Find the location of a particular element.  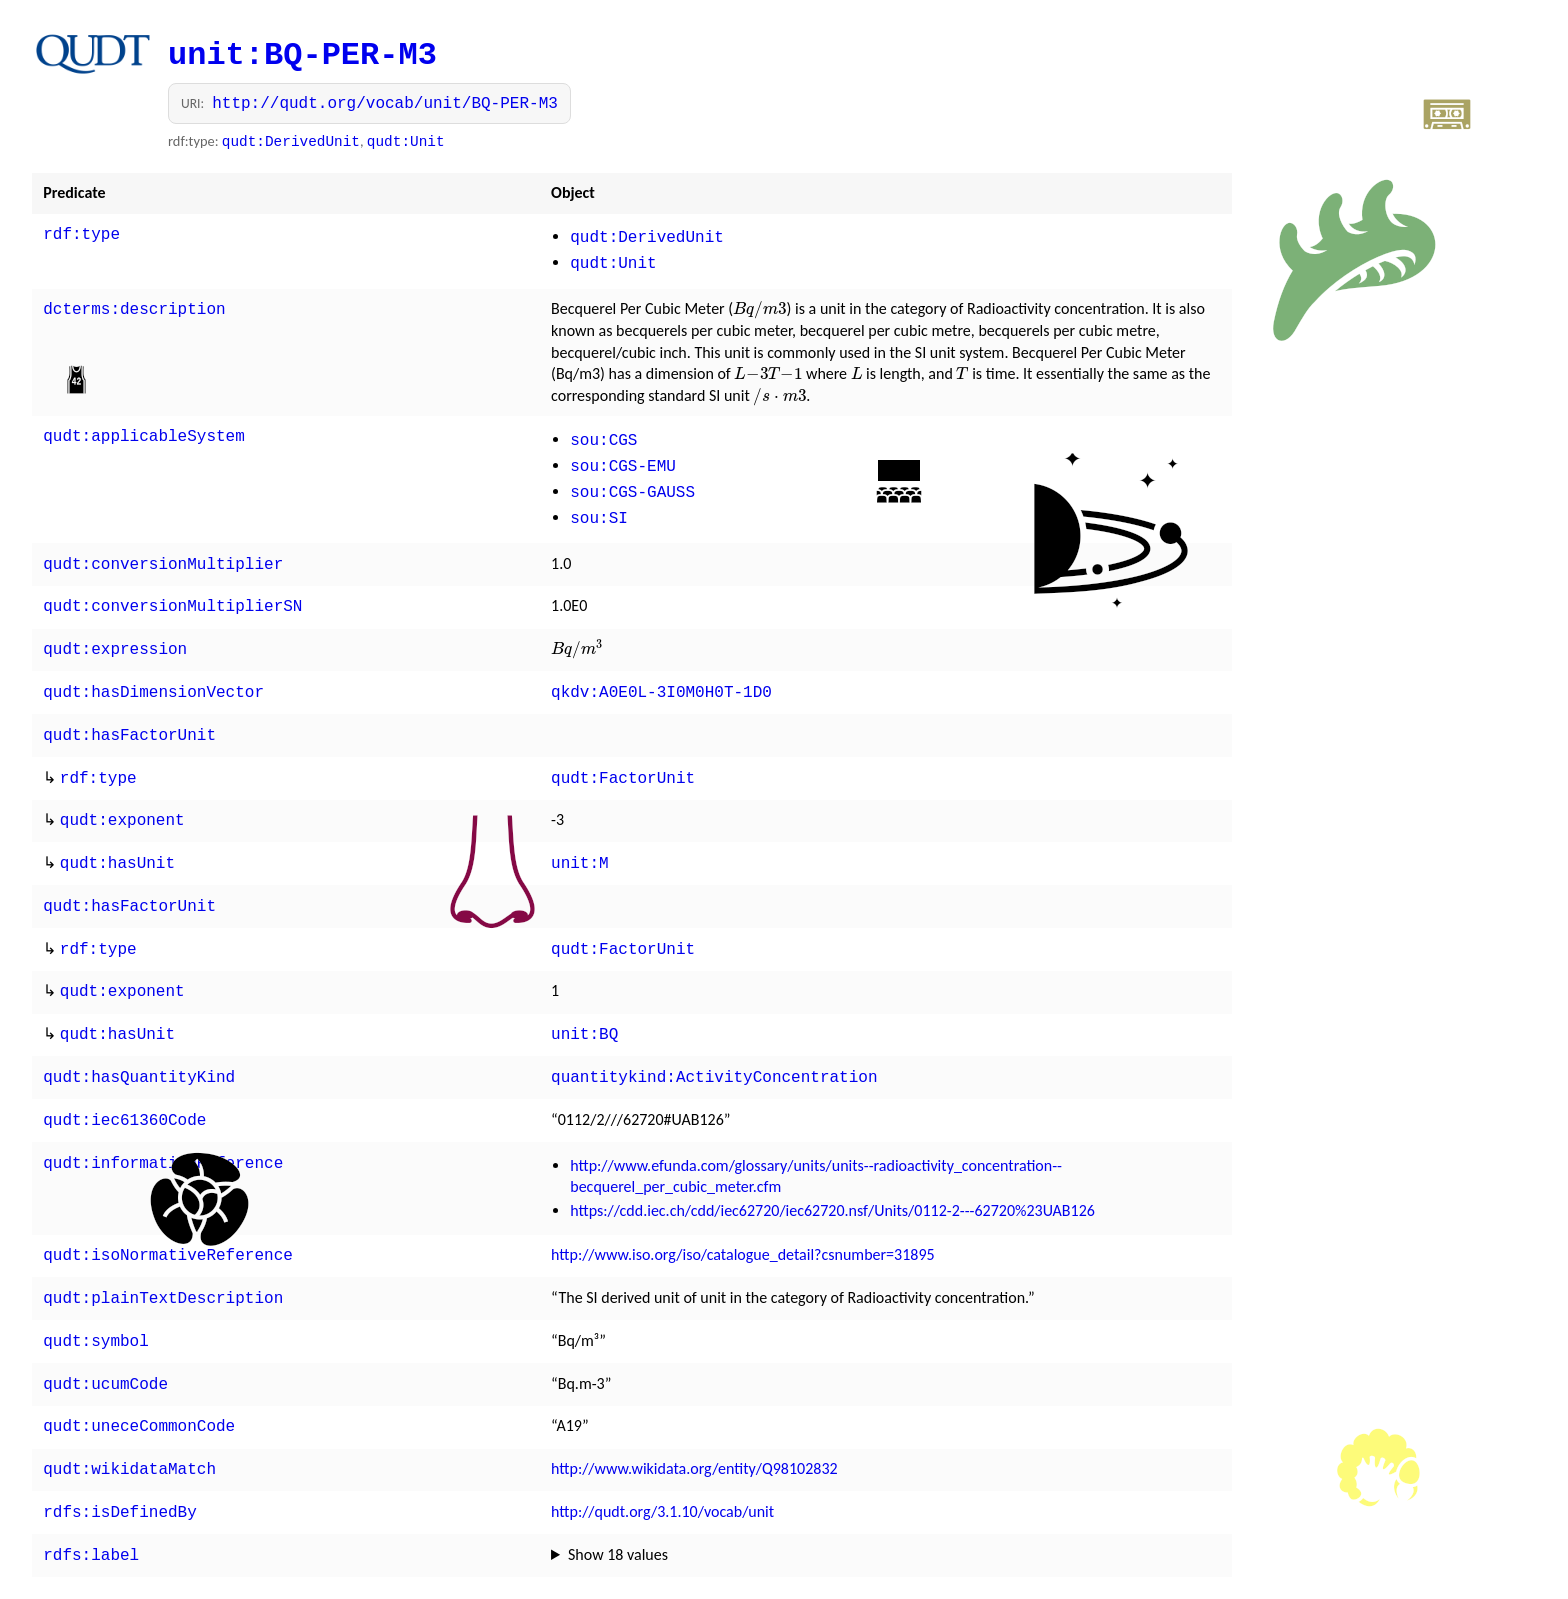

access retro or vintage audio content is located at coordinates (1447, 115).